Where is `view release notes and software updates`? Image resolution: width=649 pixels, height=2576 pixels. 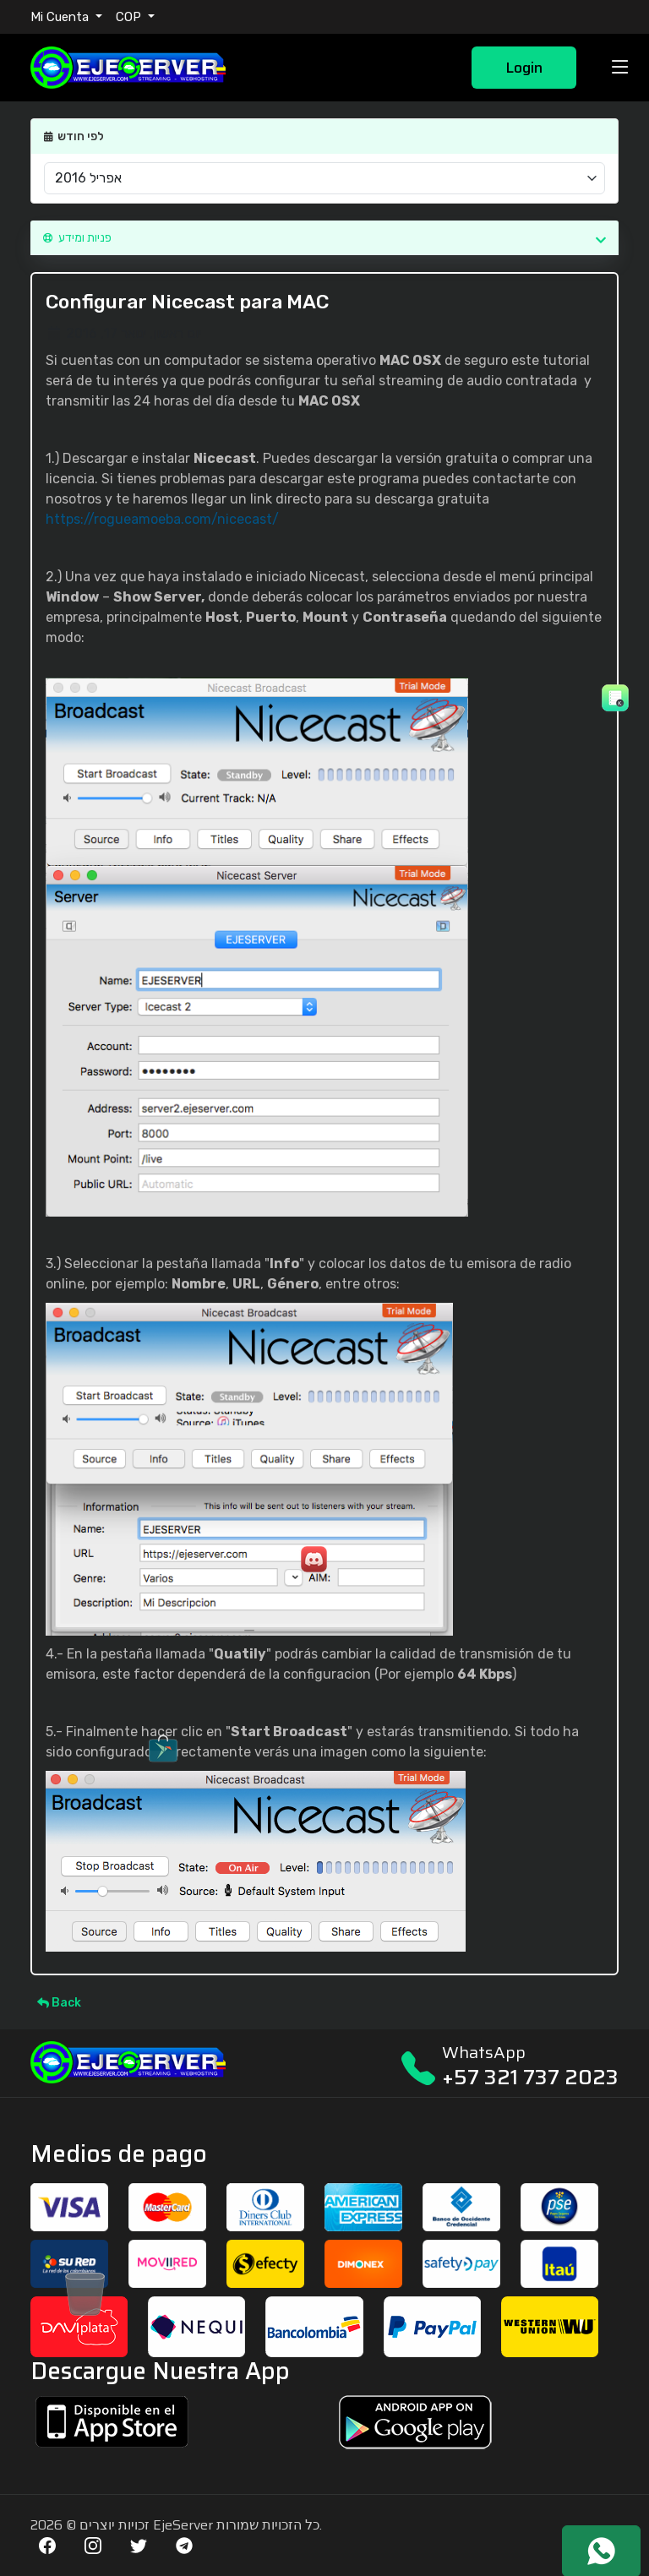
view release notes and software updates is located at coordinates (615, 698).